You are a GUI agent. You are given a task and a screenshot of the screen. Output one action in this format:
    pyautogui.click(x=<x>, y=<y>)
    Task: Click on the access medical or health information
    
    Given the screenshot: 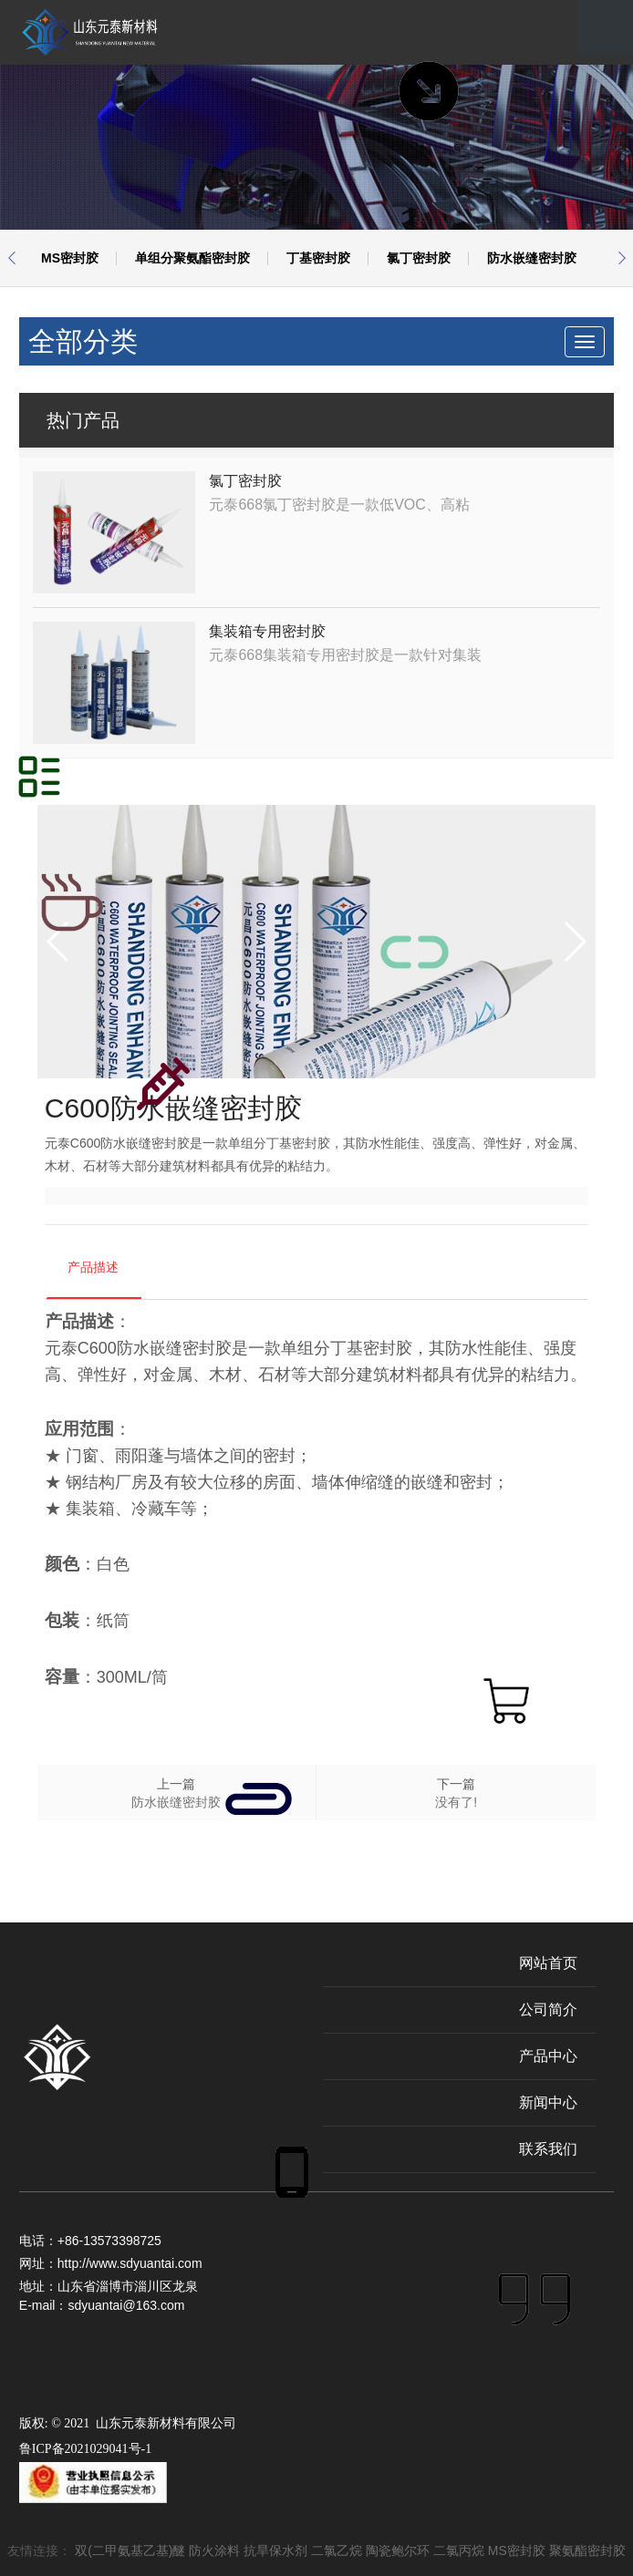 What is the action you would take?
    pyautogui.click(x=163, y=1084)
    